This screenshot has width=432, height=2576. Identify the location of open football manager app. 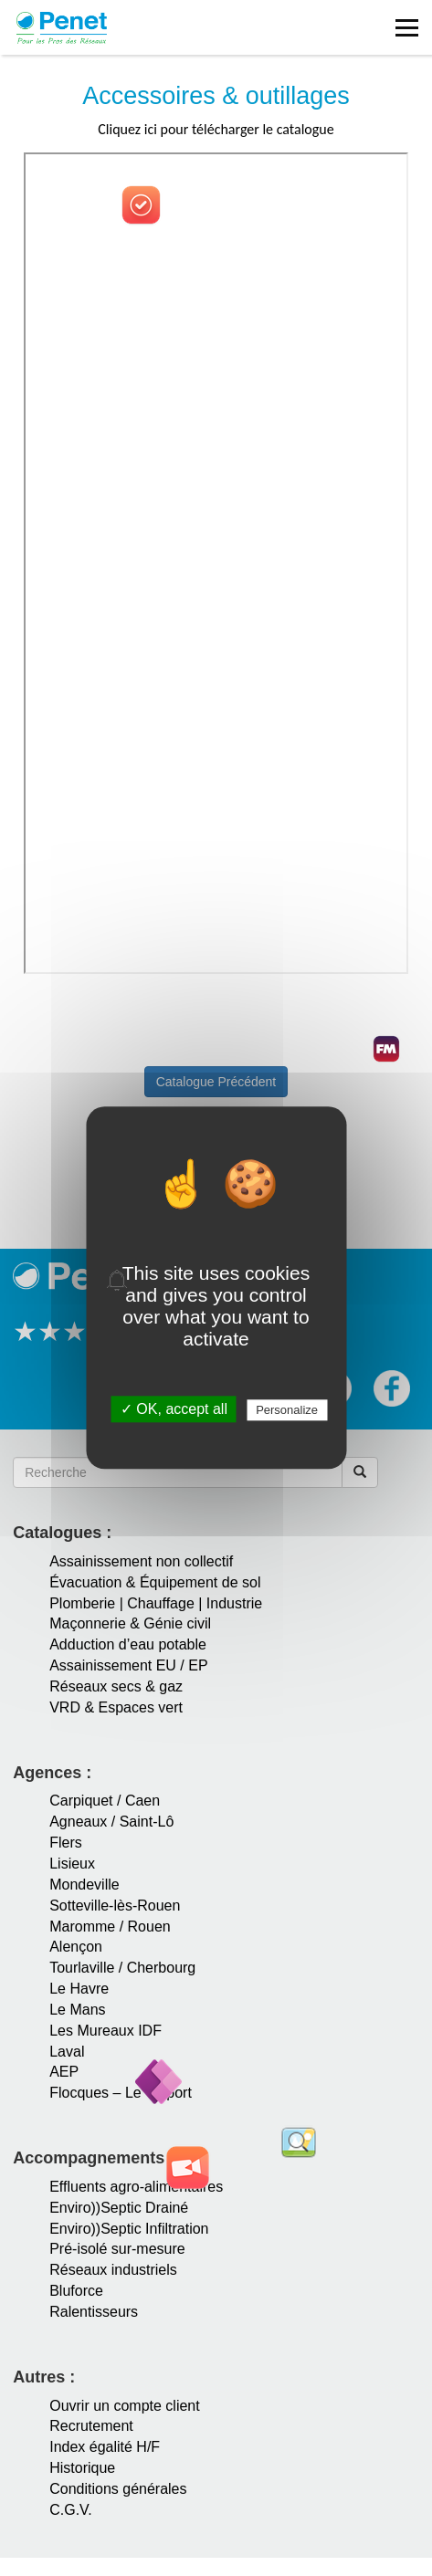
(386, 1049).